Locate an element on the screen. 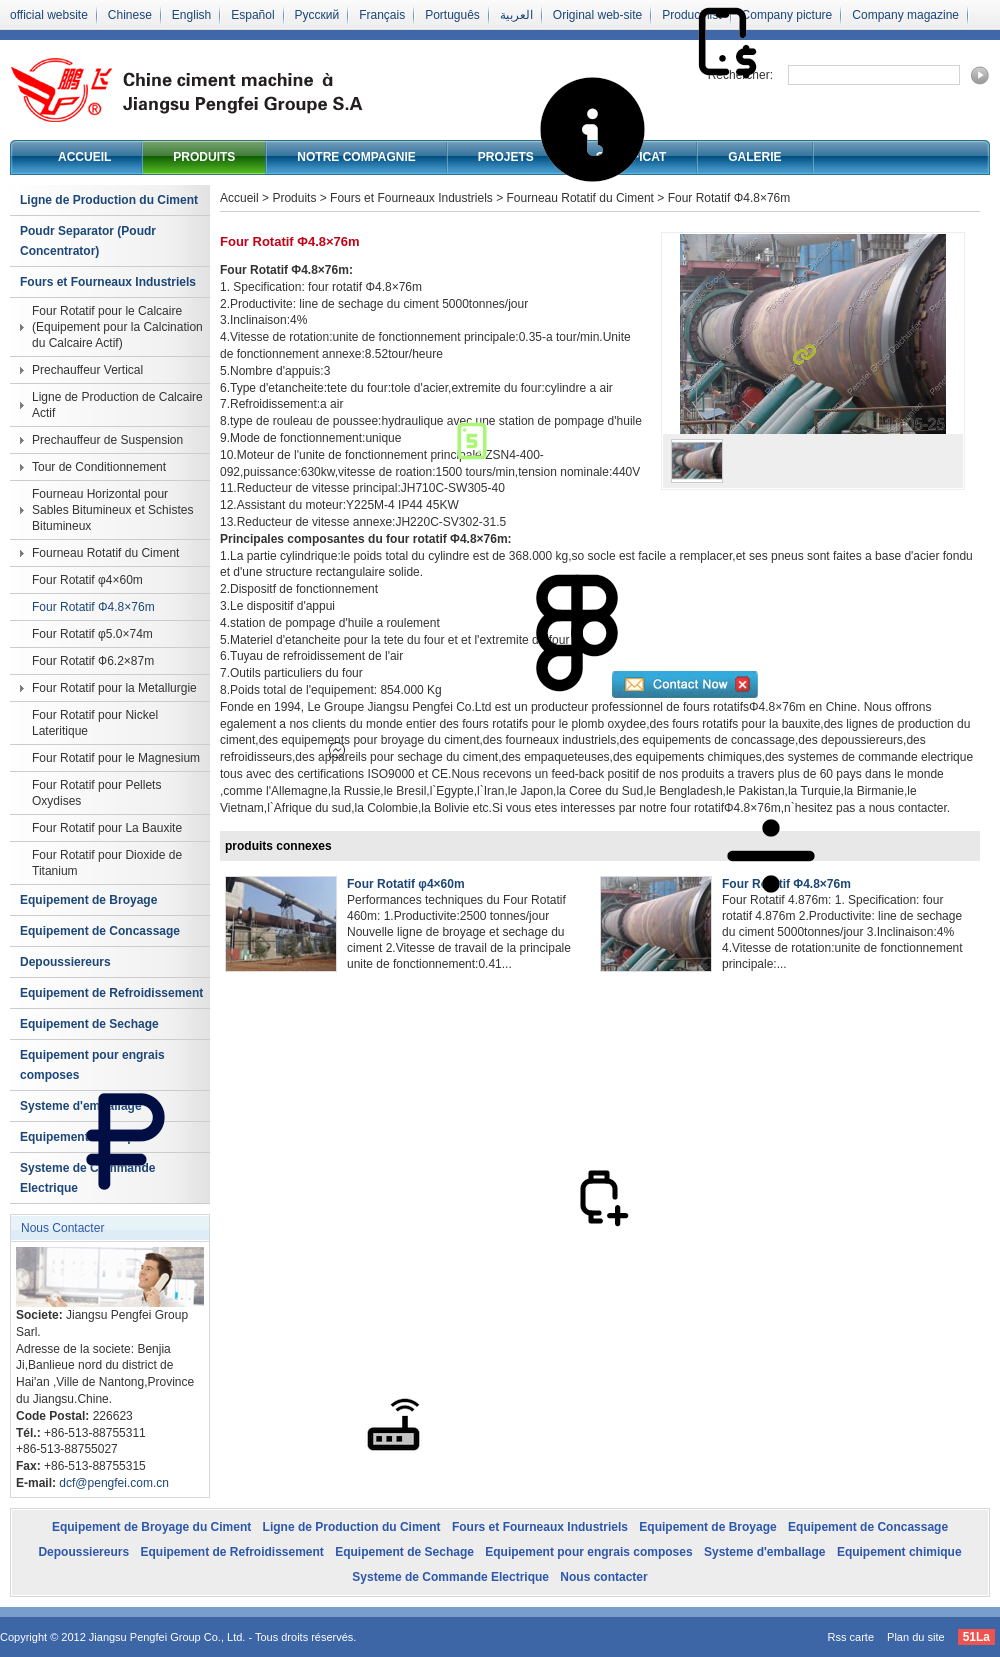 This screenshot has width=1000, height=1657. open figma design file is located at coordinates (577, 633).